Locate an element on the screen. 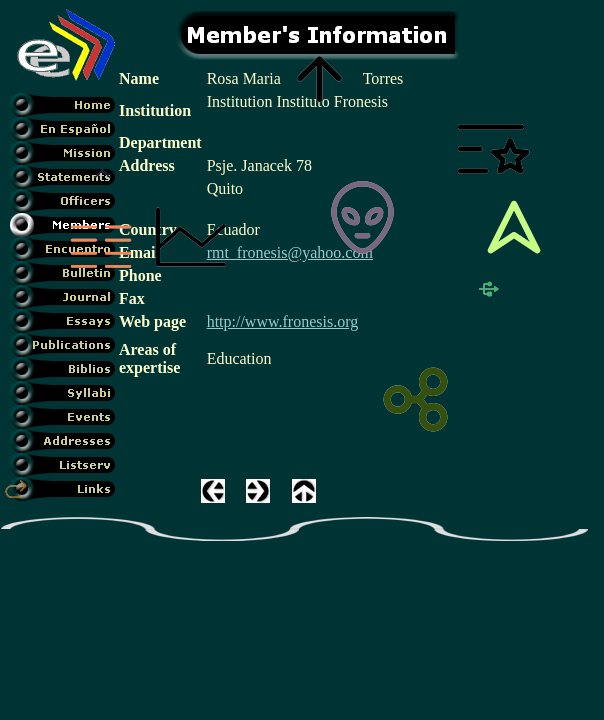 Image resolution: width=604 pixels, height=720 pixels. connect a usb device is located at coordinates (489, 289).